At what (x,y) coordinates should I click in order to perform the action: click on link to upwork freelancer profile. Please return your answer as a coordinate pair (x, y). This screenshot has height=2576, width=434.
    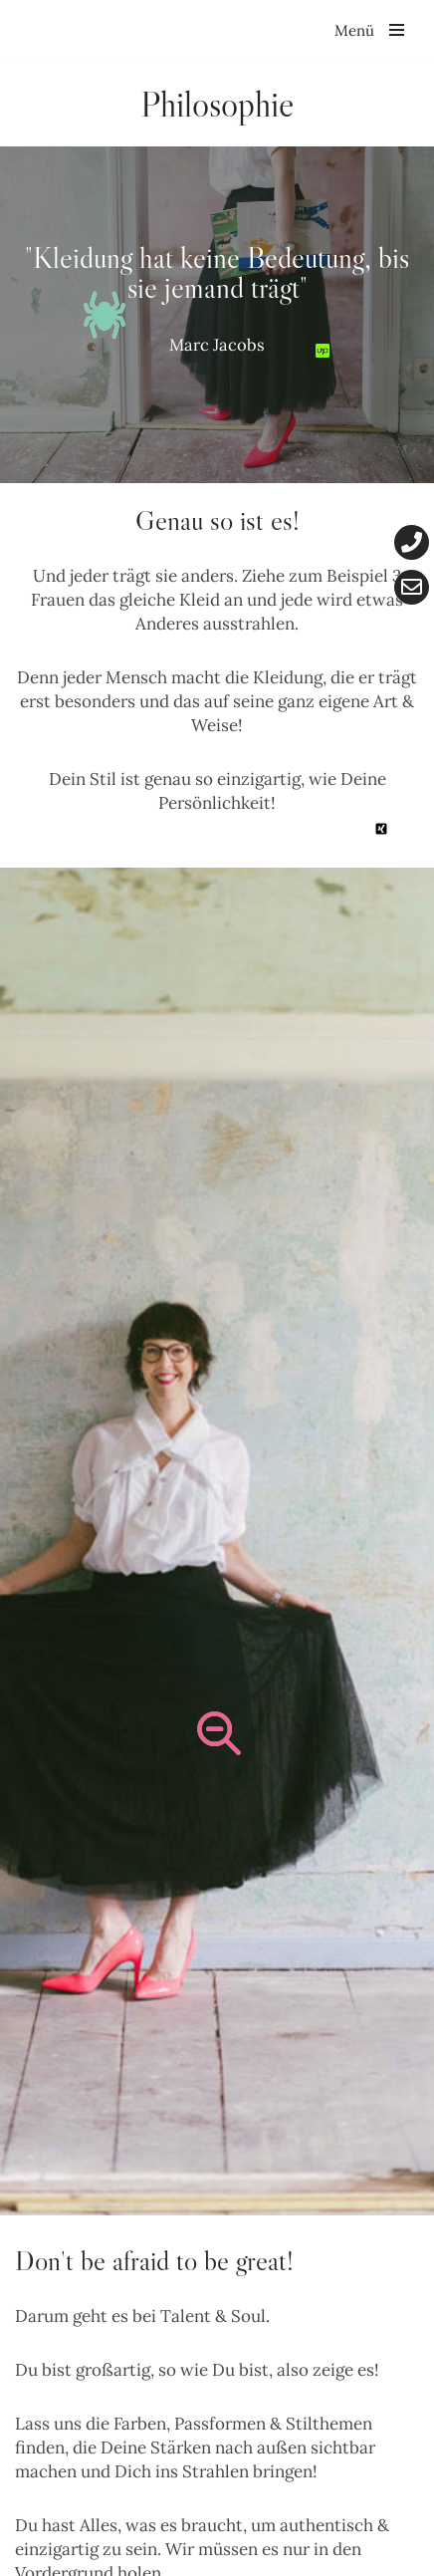
    Looking at the image, I should click on (323, 351).